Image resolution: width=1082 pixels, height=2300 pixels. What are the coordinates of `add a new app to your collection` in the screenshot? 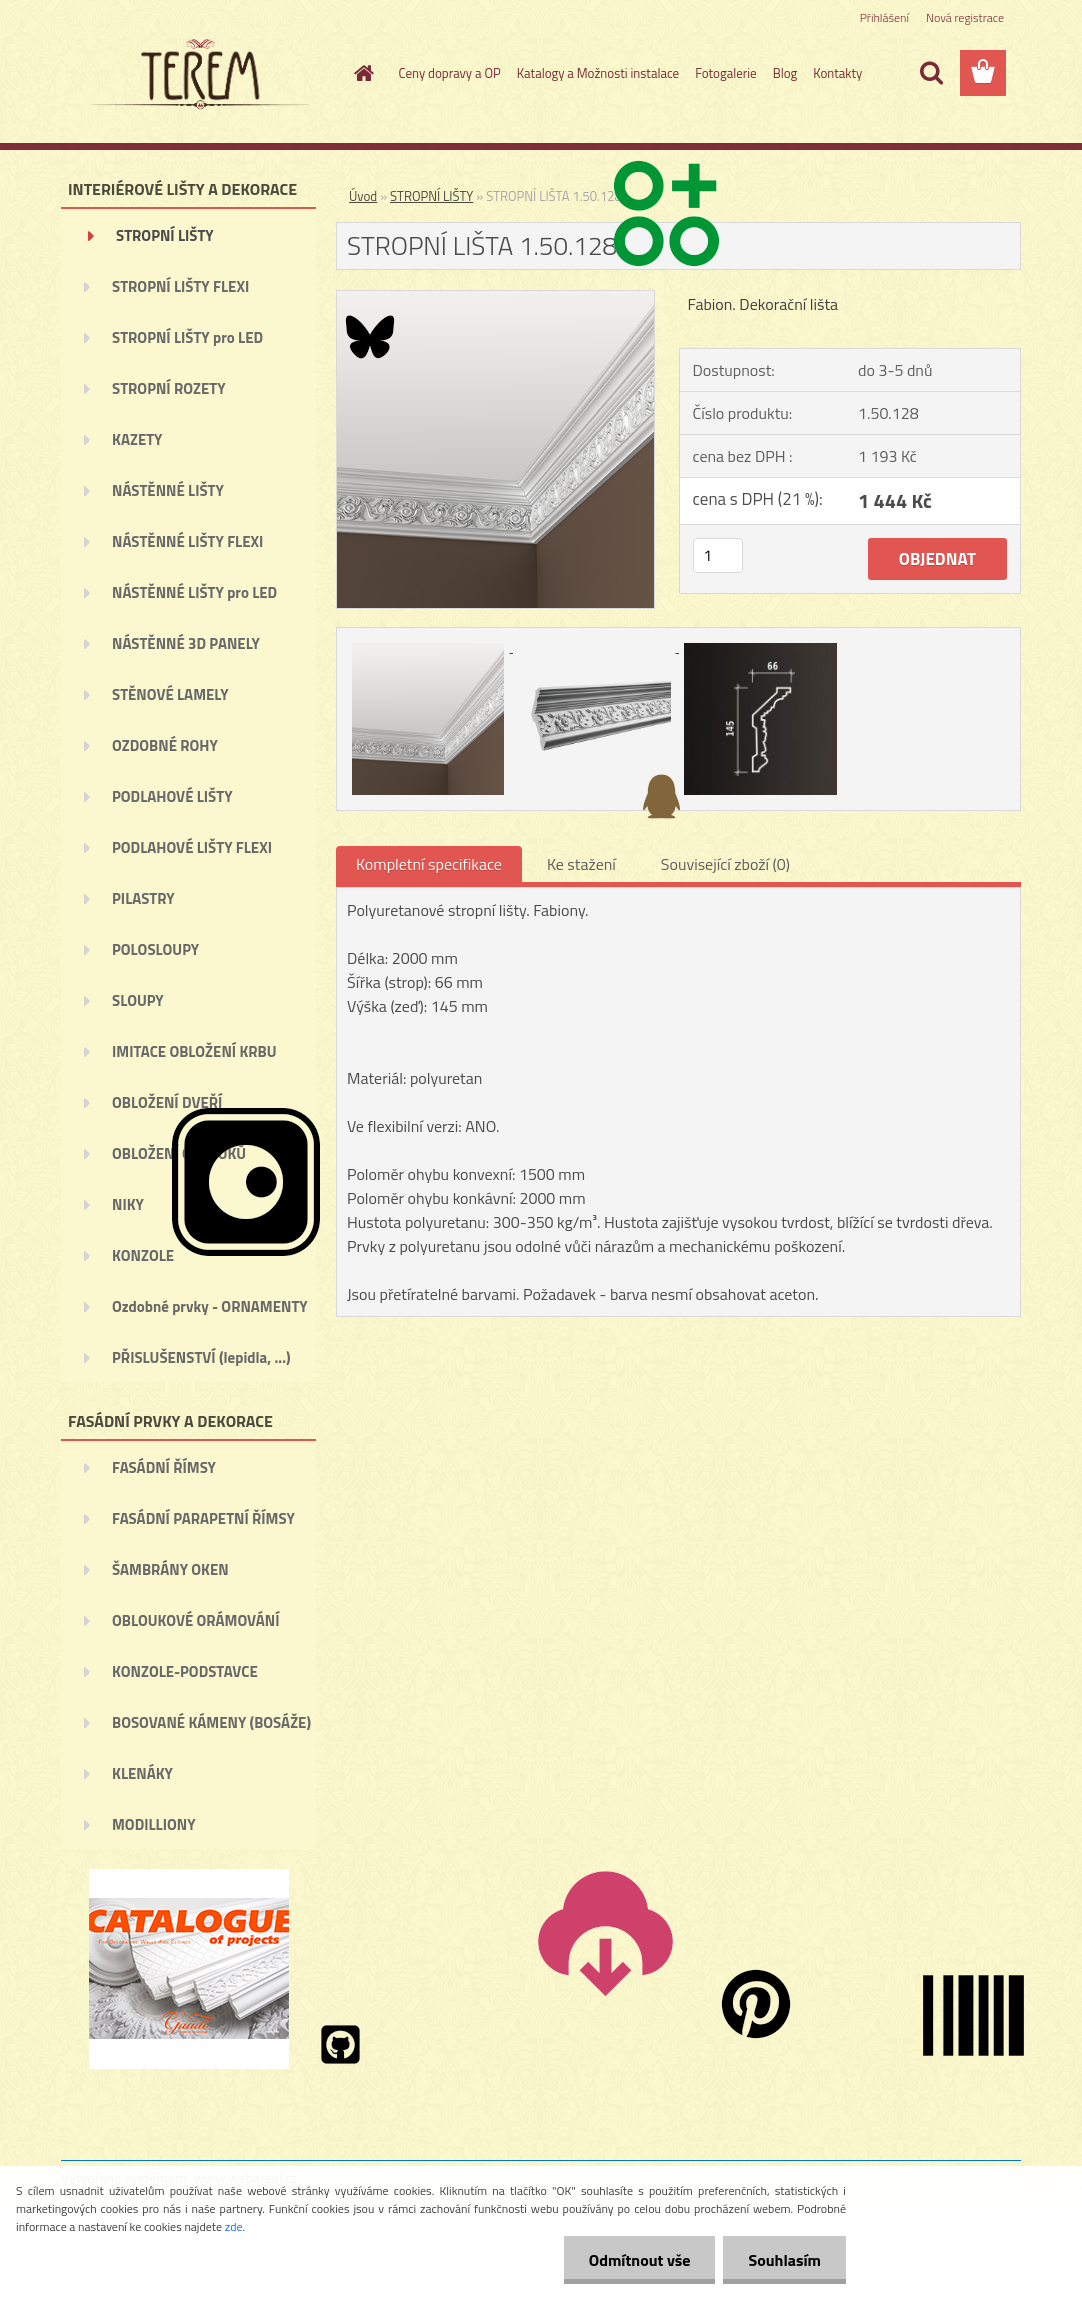 It's located at (666, 213).